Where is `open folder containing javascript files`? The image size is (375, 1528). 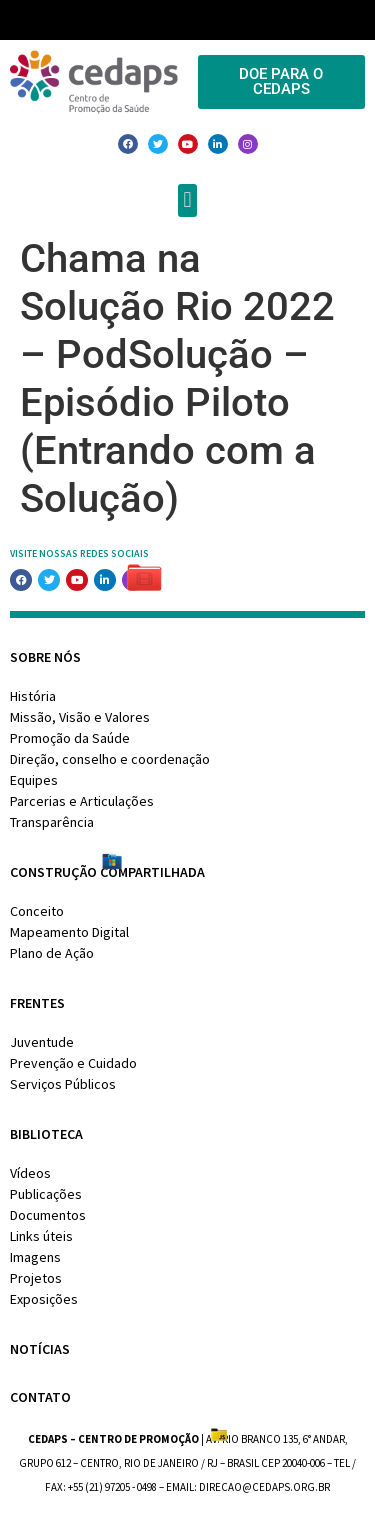 open folder containing javascript files is located at coordinates (219, 1435).